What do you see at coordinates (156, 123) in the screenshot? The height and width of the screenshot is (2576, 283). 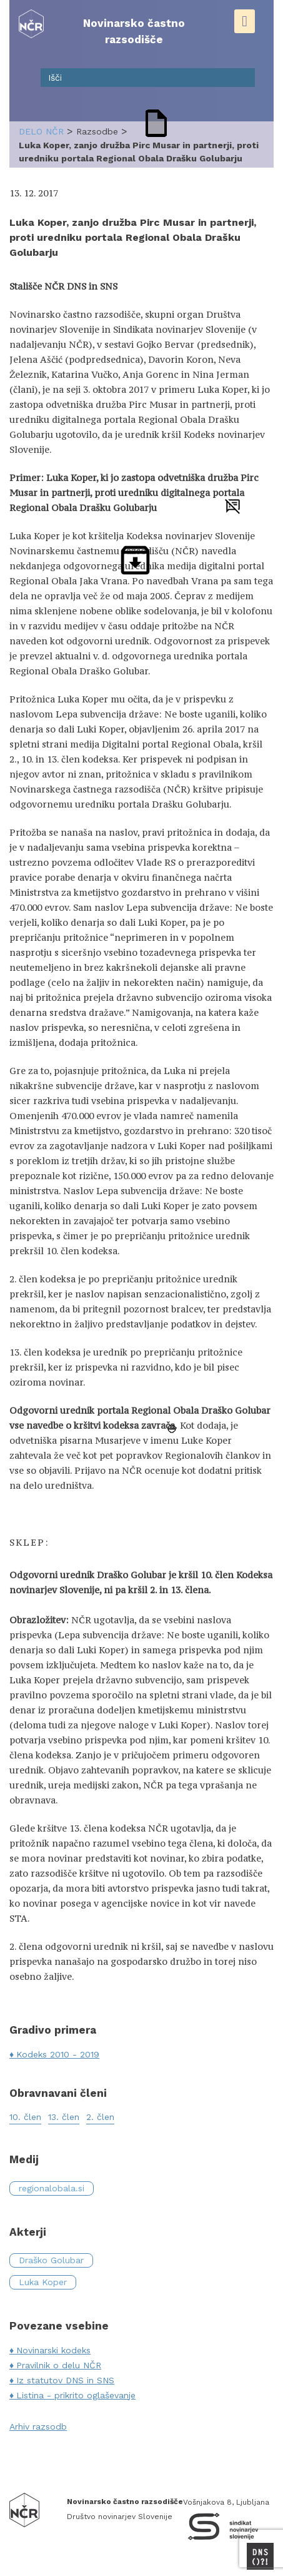 I see `insert or attach a file` at bounding box center [156, 123].